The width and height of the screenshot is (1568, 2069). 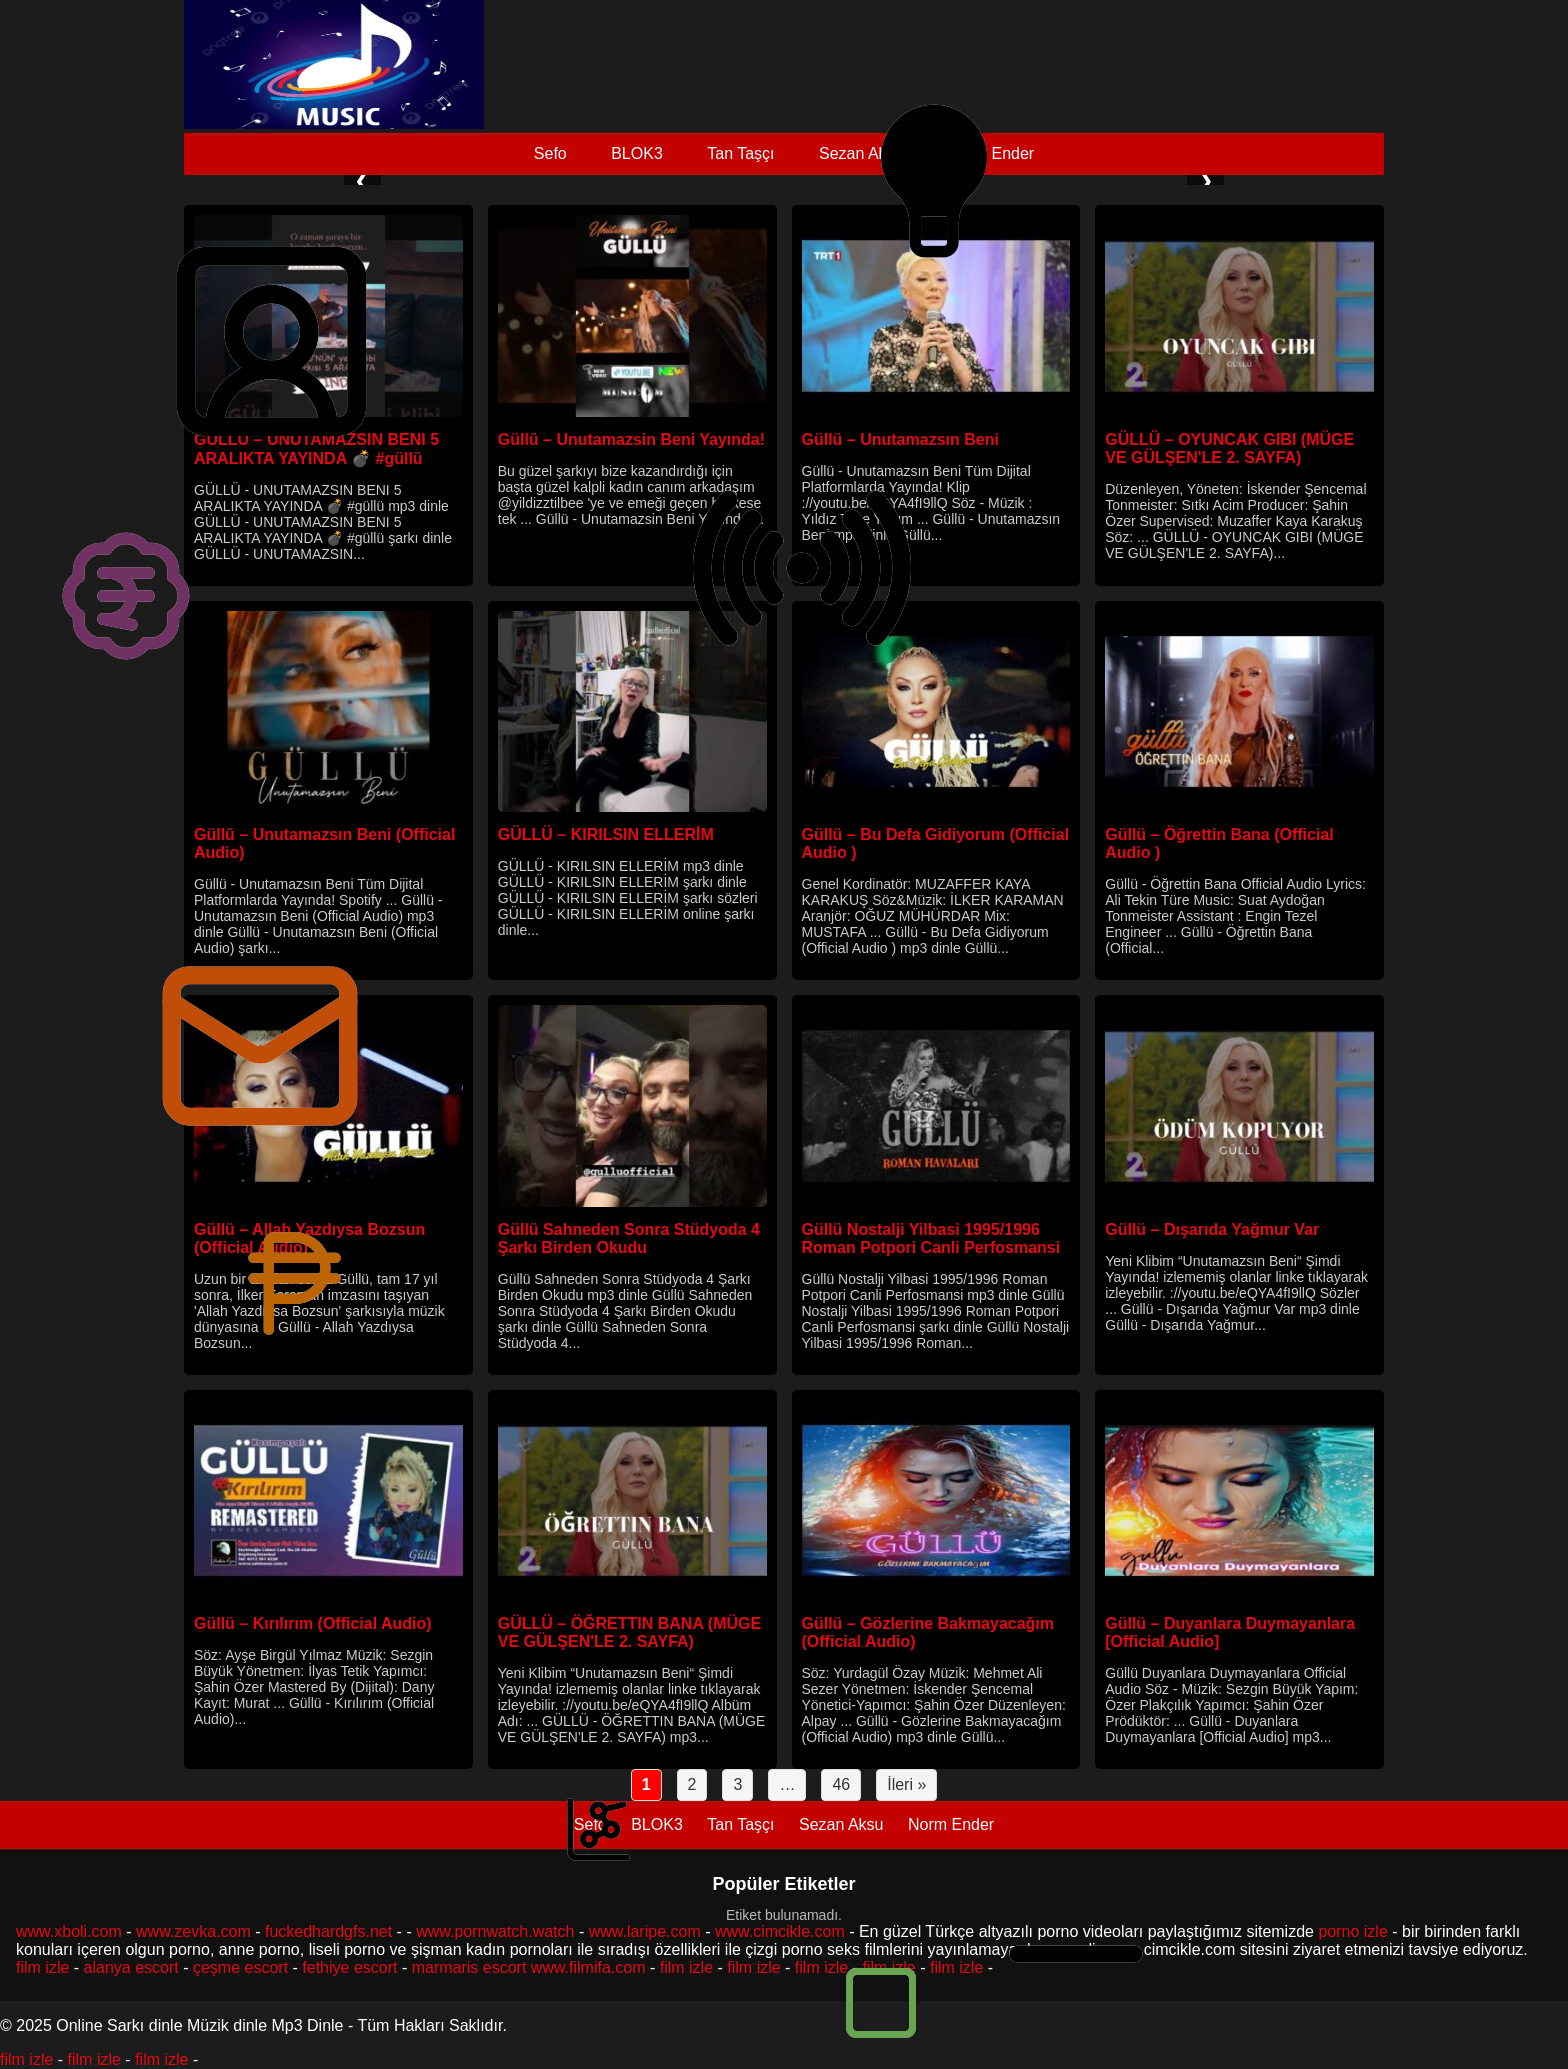 I want to click on indicates philippine peso currency, so click(x=294, y=1283).